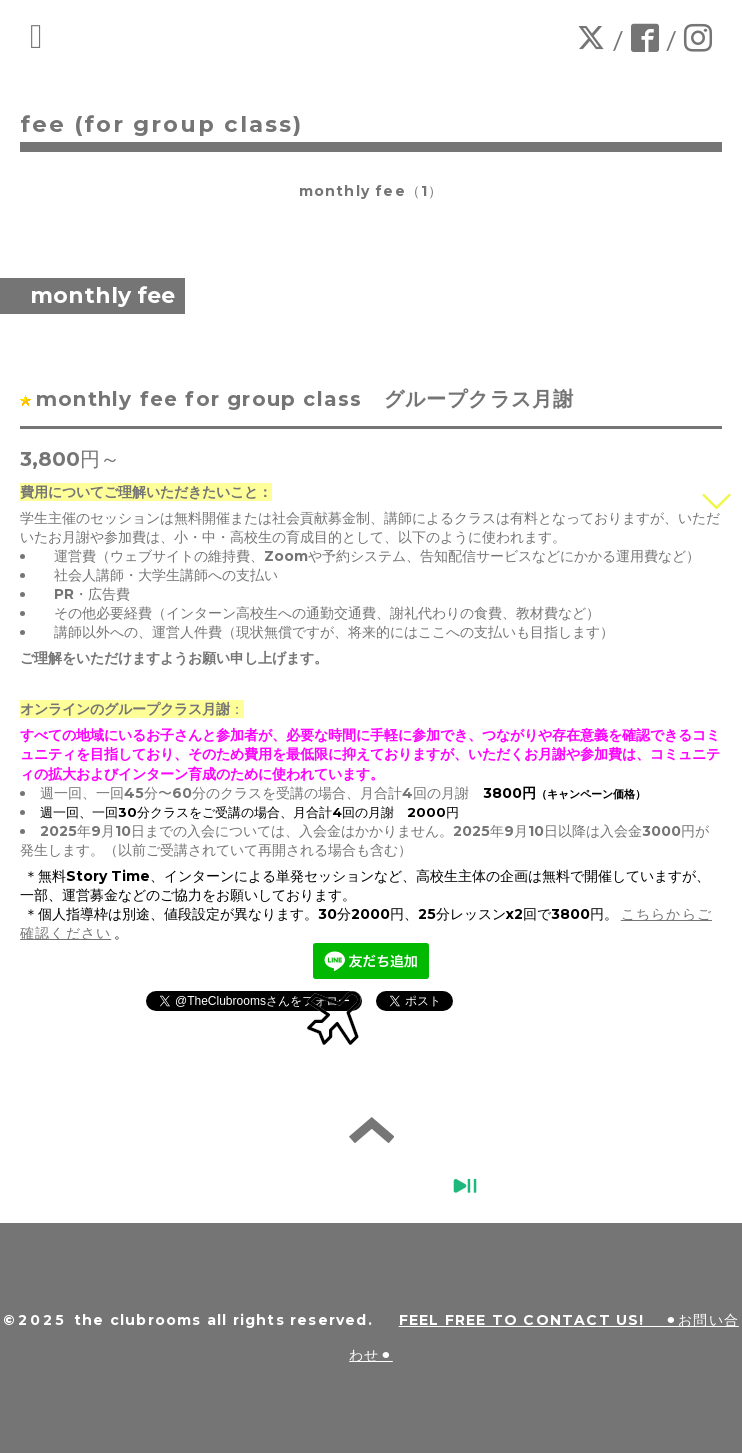 The image size is (742, 1453). Describe the element at coordinates (716, 501) in the screenshot. I see `expand a dropdown menu or section` at that location.